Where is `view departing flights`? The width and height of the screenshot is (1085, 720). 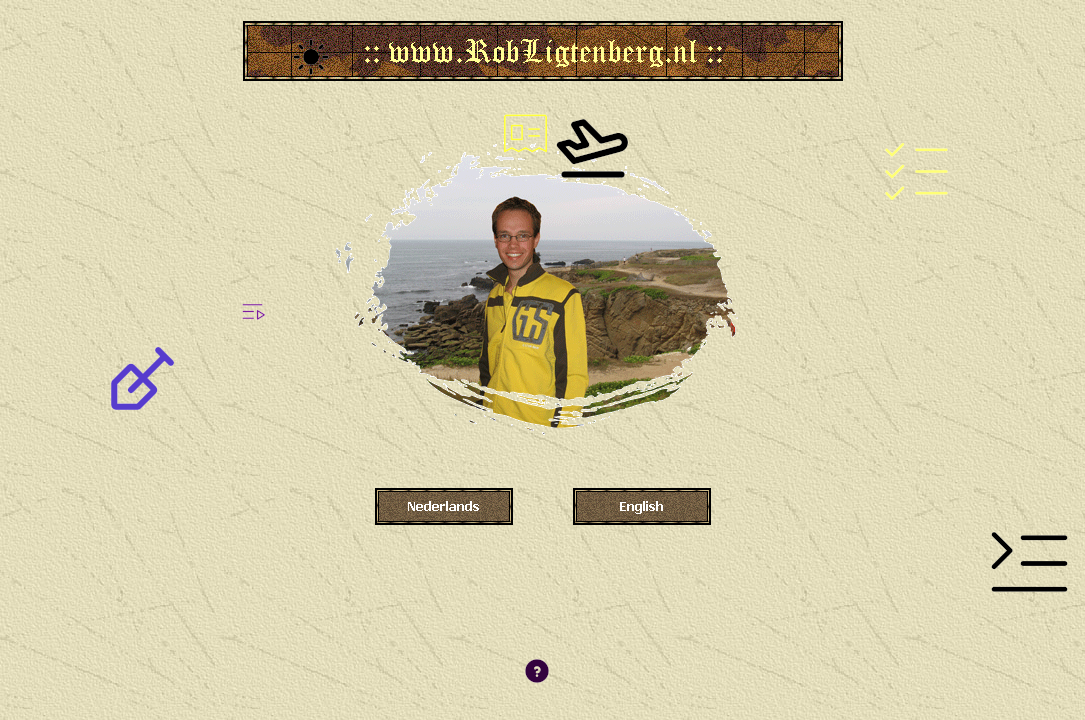 view departing flights is located at coordinates (593, 146).